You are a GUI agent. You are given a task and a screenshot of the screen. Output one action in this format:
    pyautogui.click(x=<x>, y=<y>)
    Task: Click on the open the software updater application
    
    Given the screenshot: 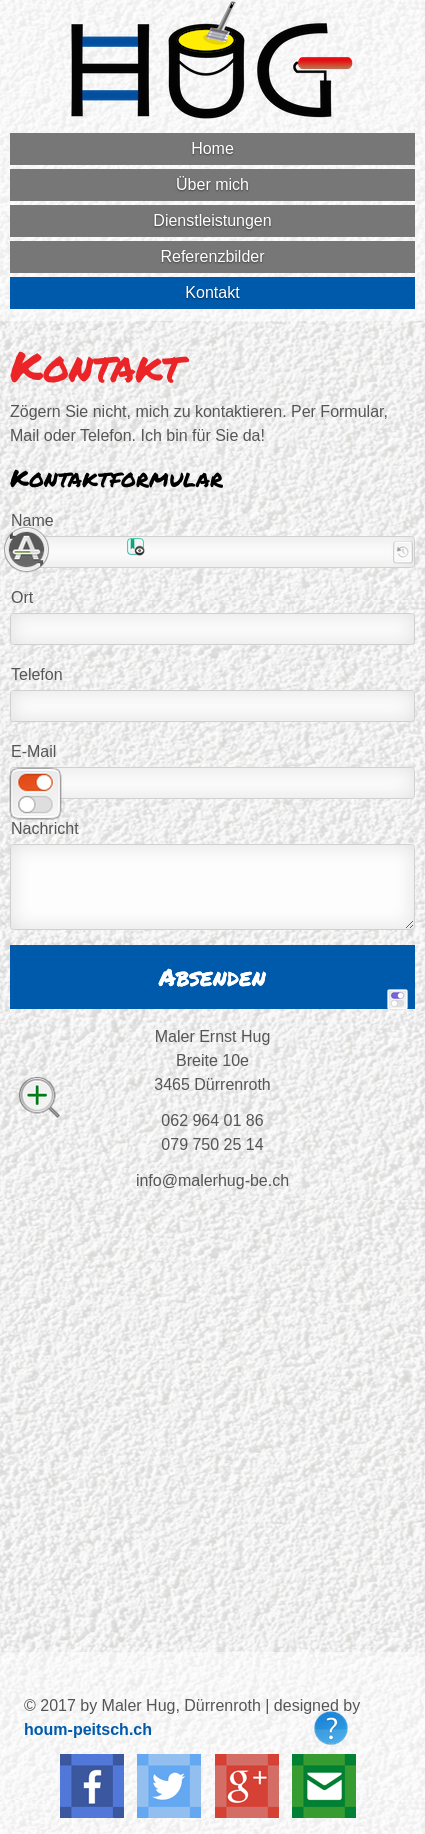 What is the action you would take?
    pyautogui.click(x=26, y=549)
    